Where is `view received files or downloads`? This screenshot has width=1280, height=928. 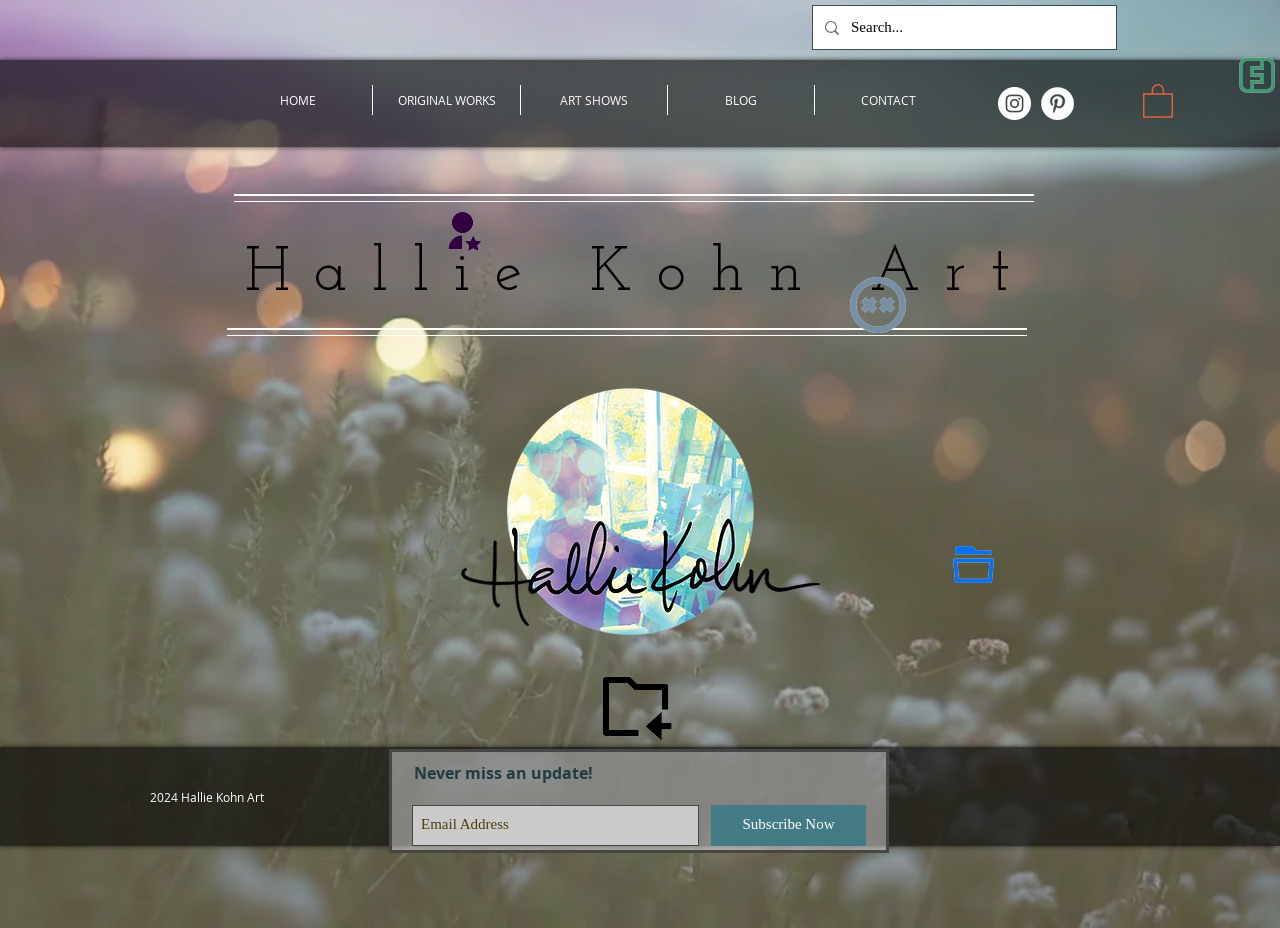 view received files or downloads is located at coordinates (635, 706).